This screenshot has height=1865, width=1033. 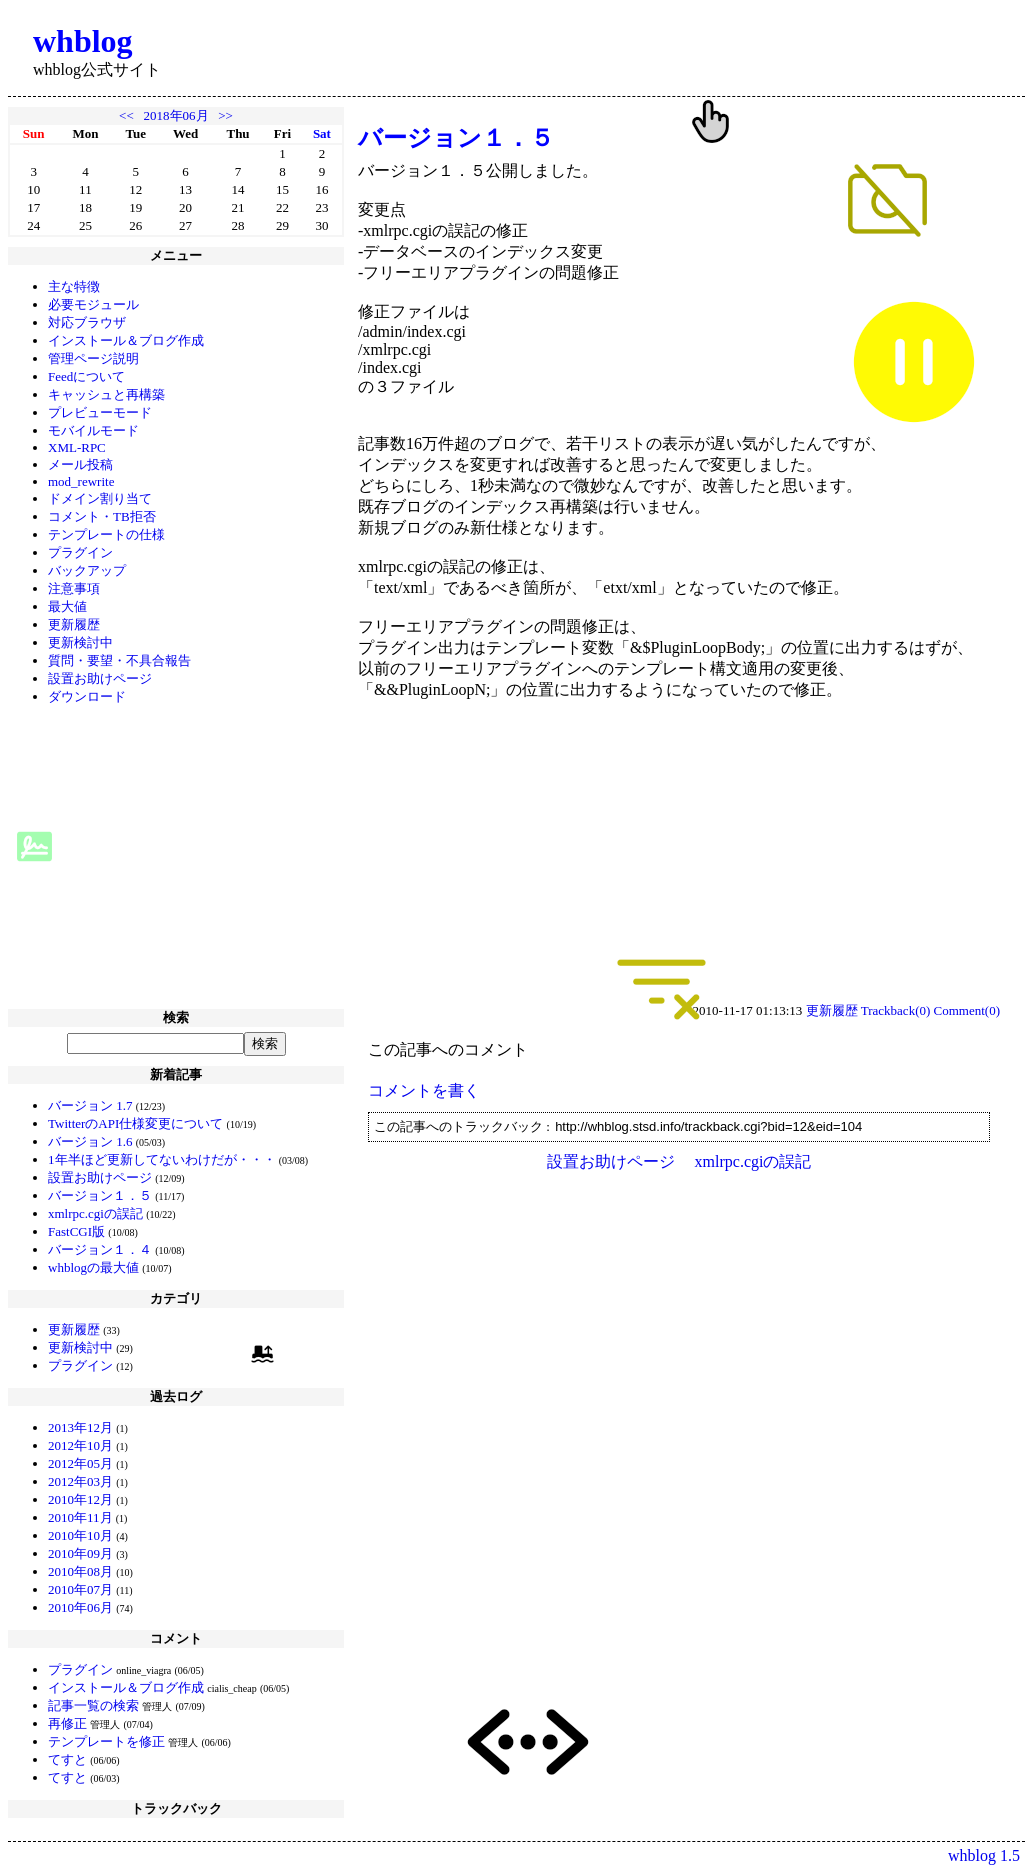 What do you see at coordinates (914, 362) in the screenshot?
I see `pause media playback` at bounding box center [914, 362].